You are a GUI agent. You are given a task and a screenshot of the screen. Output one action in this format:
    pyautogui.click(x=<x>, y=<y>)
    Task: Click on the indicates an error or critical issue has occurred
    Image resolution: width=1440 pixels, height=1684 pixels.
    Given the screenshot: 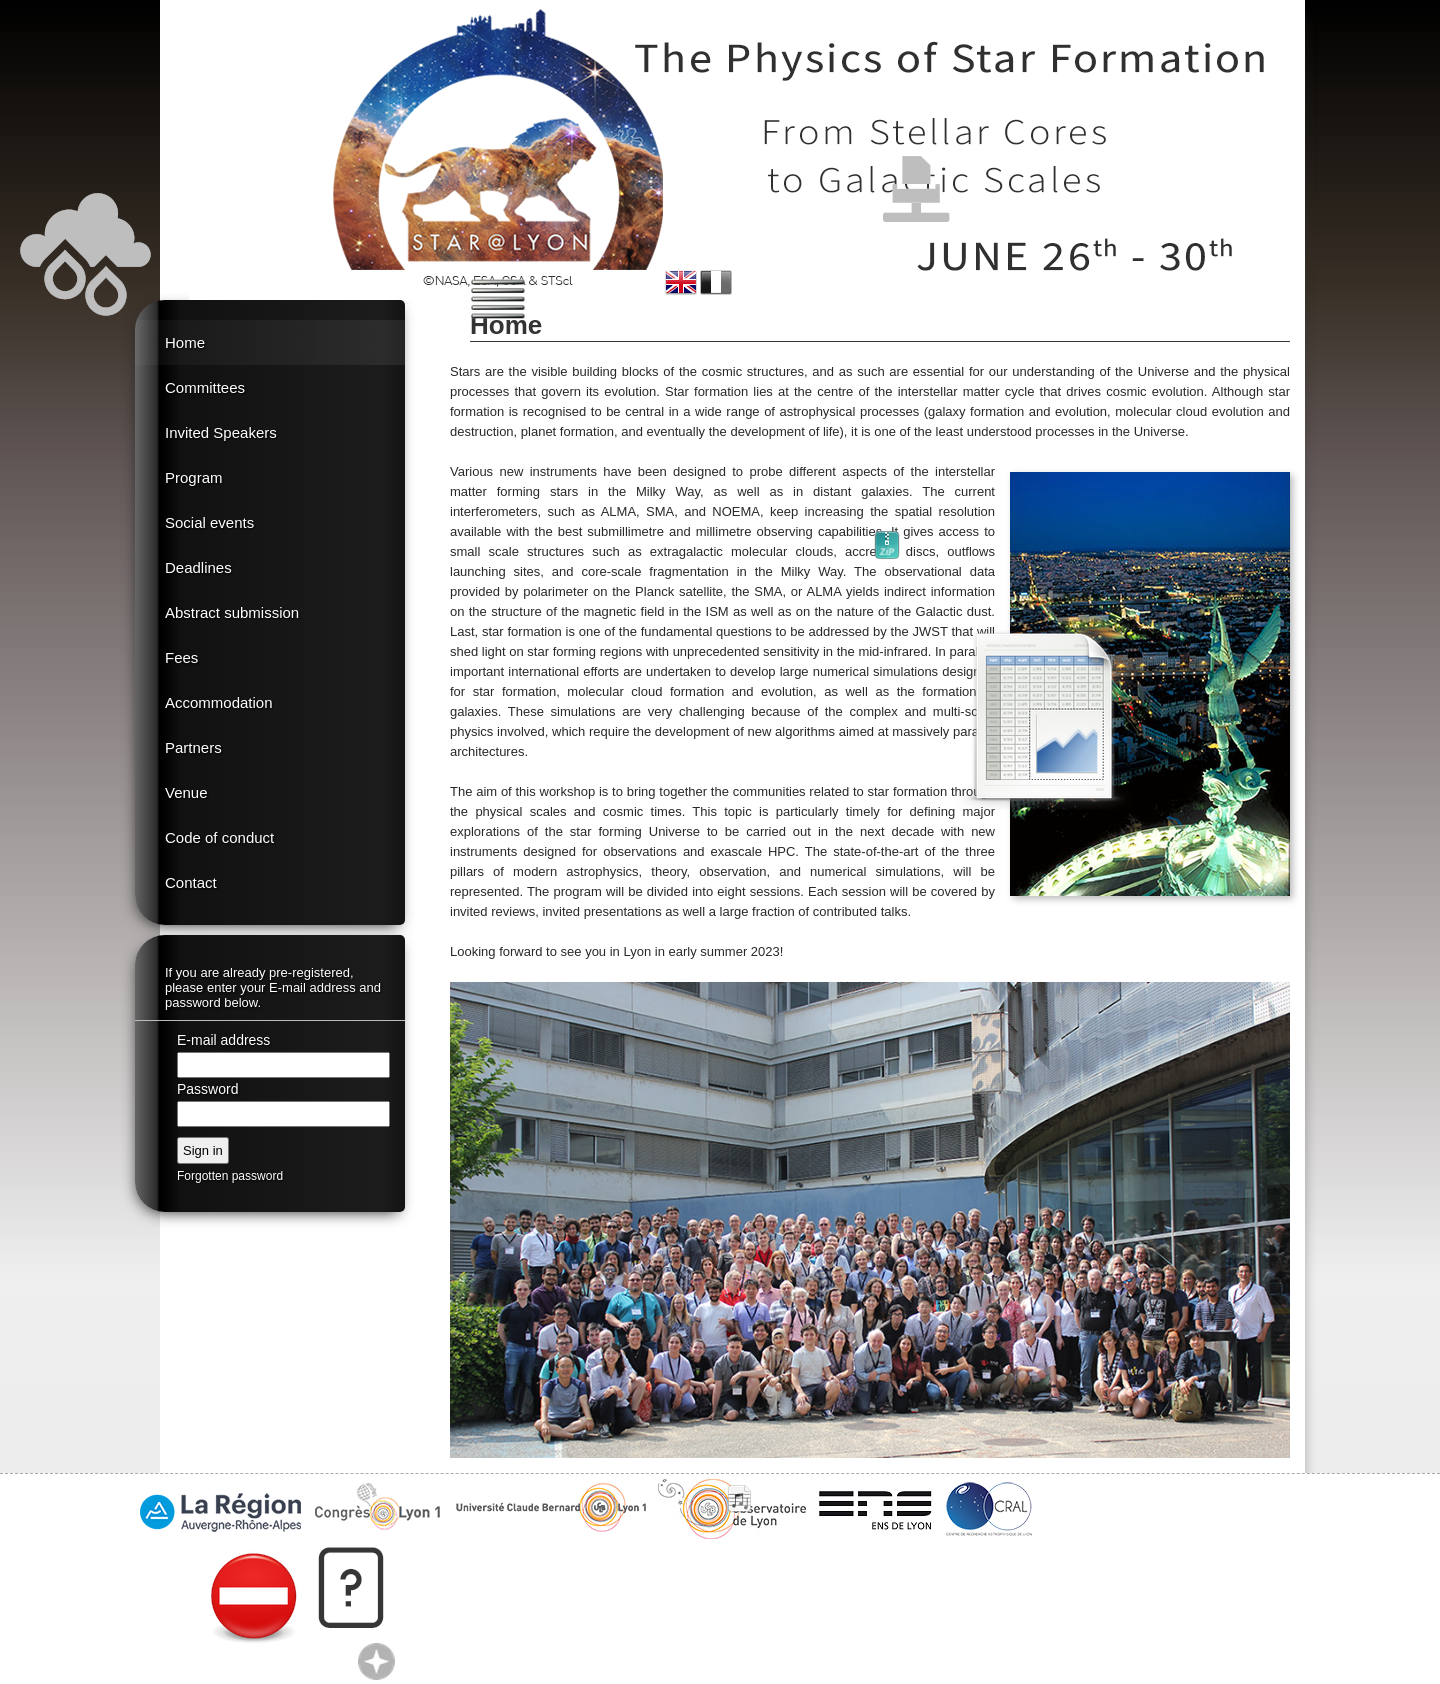 What is the action you would take?
    pyautogui.click(x=254, y=1596)
    